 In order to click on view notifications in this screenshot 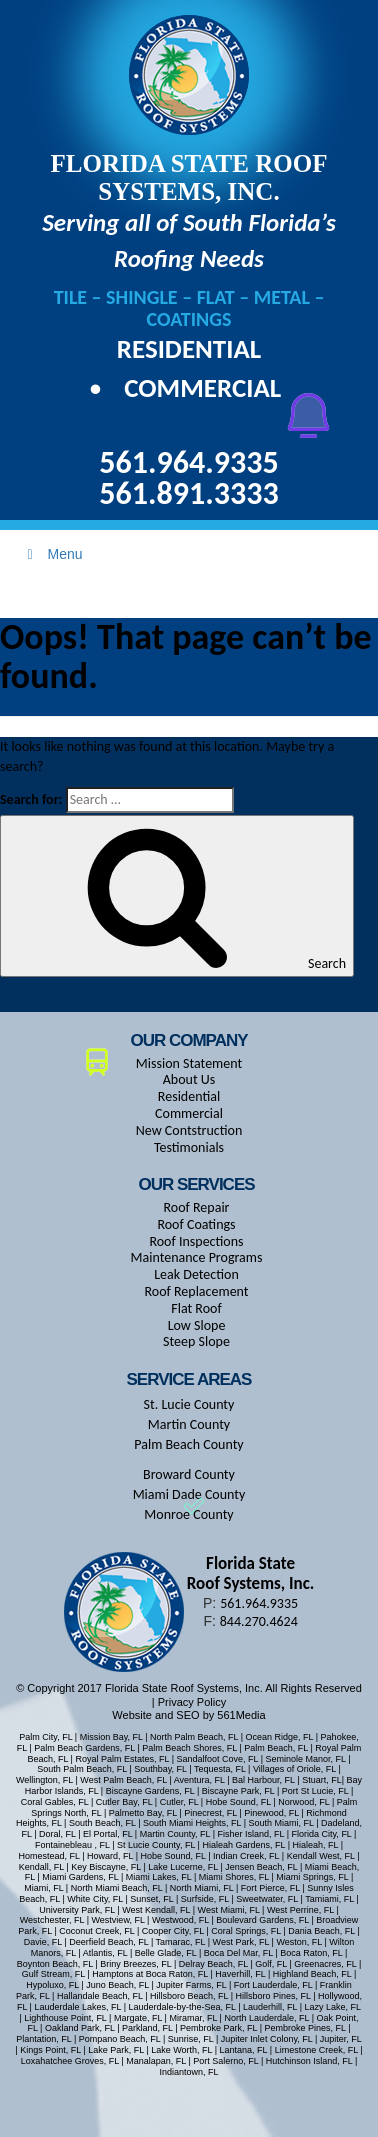, I will do `click(308, 415)`.